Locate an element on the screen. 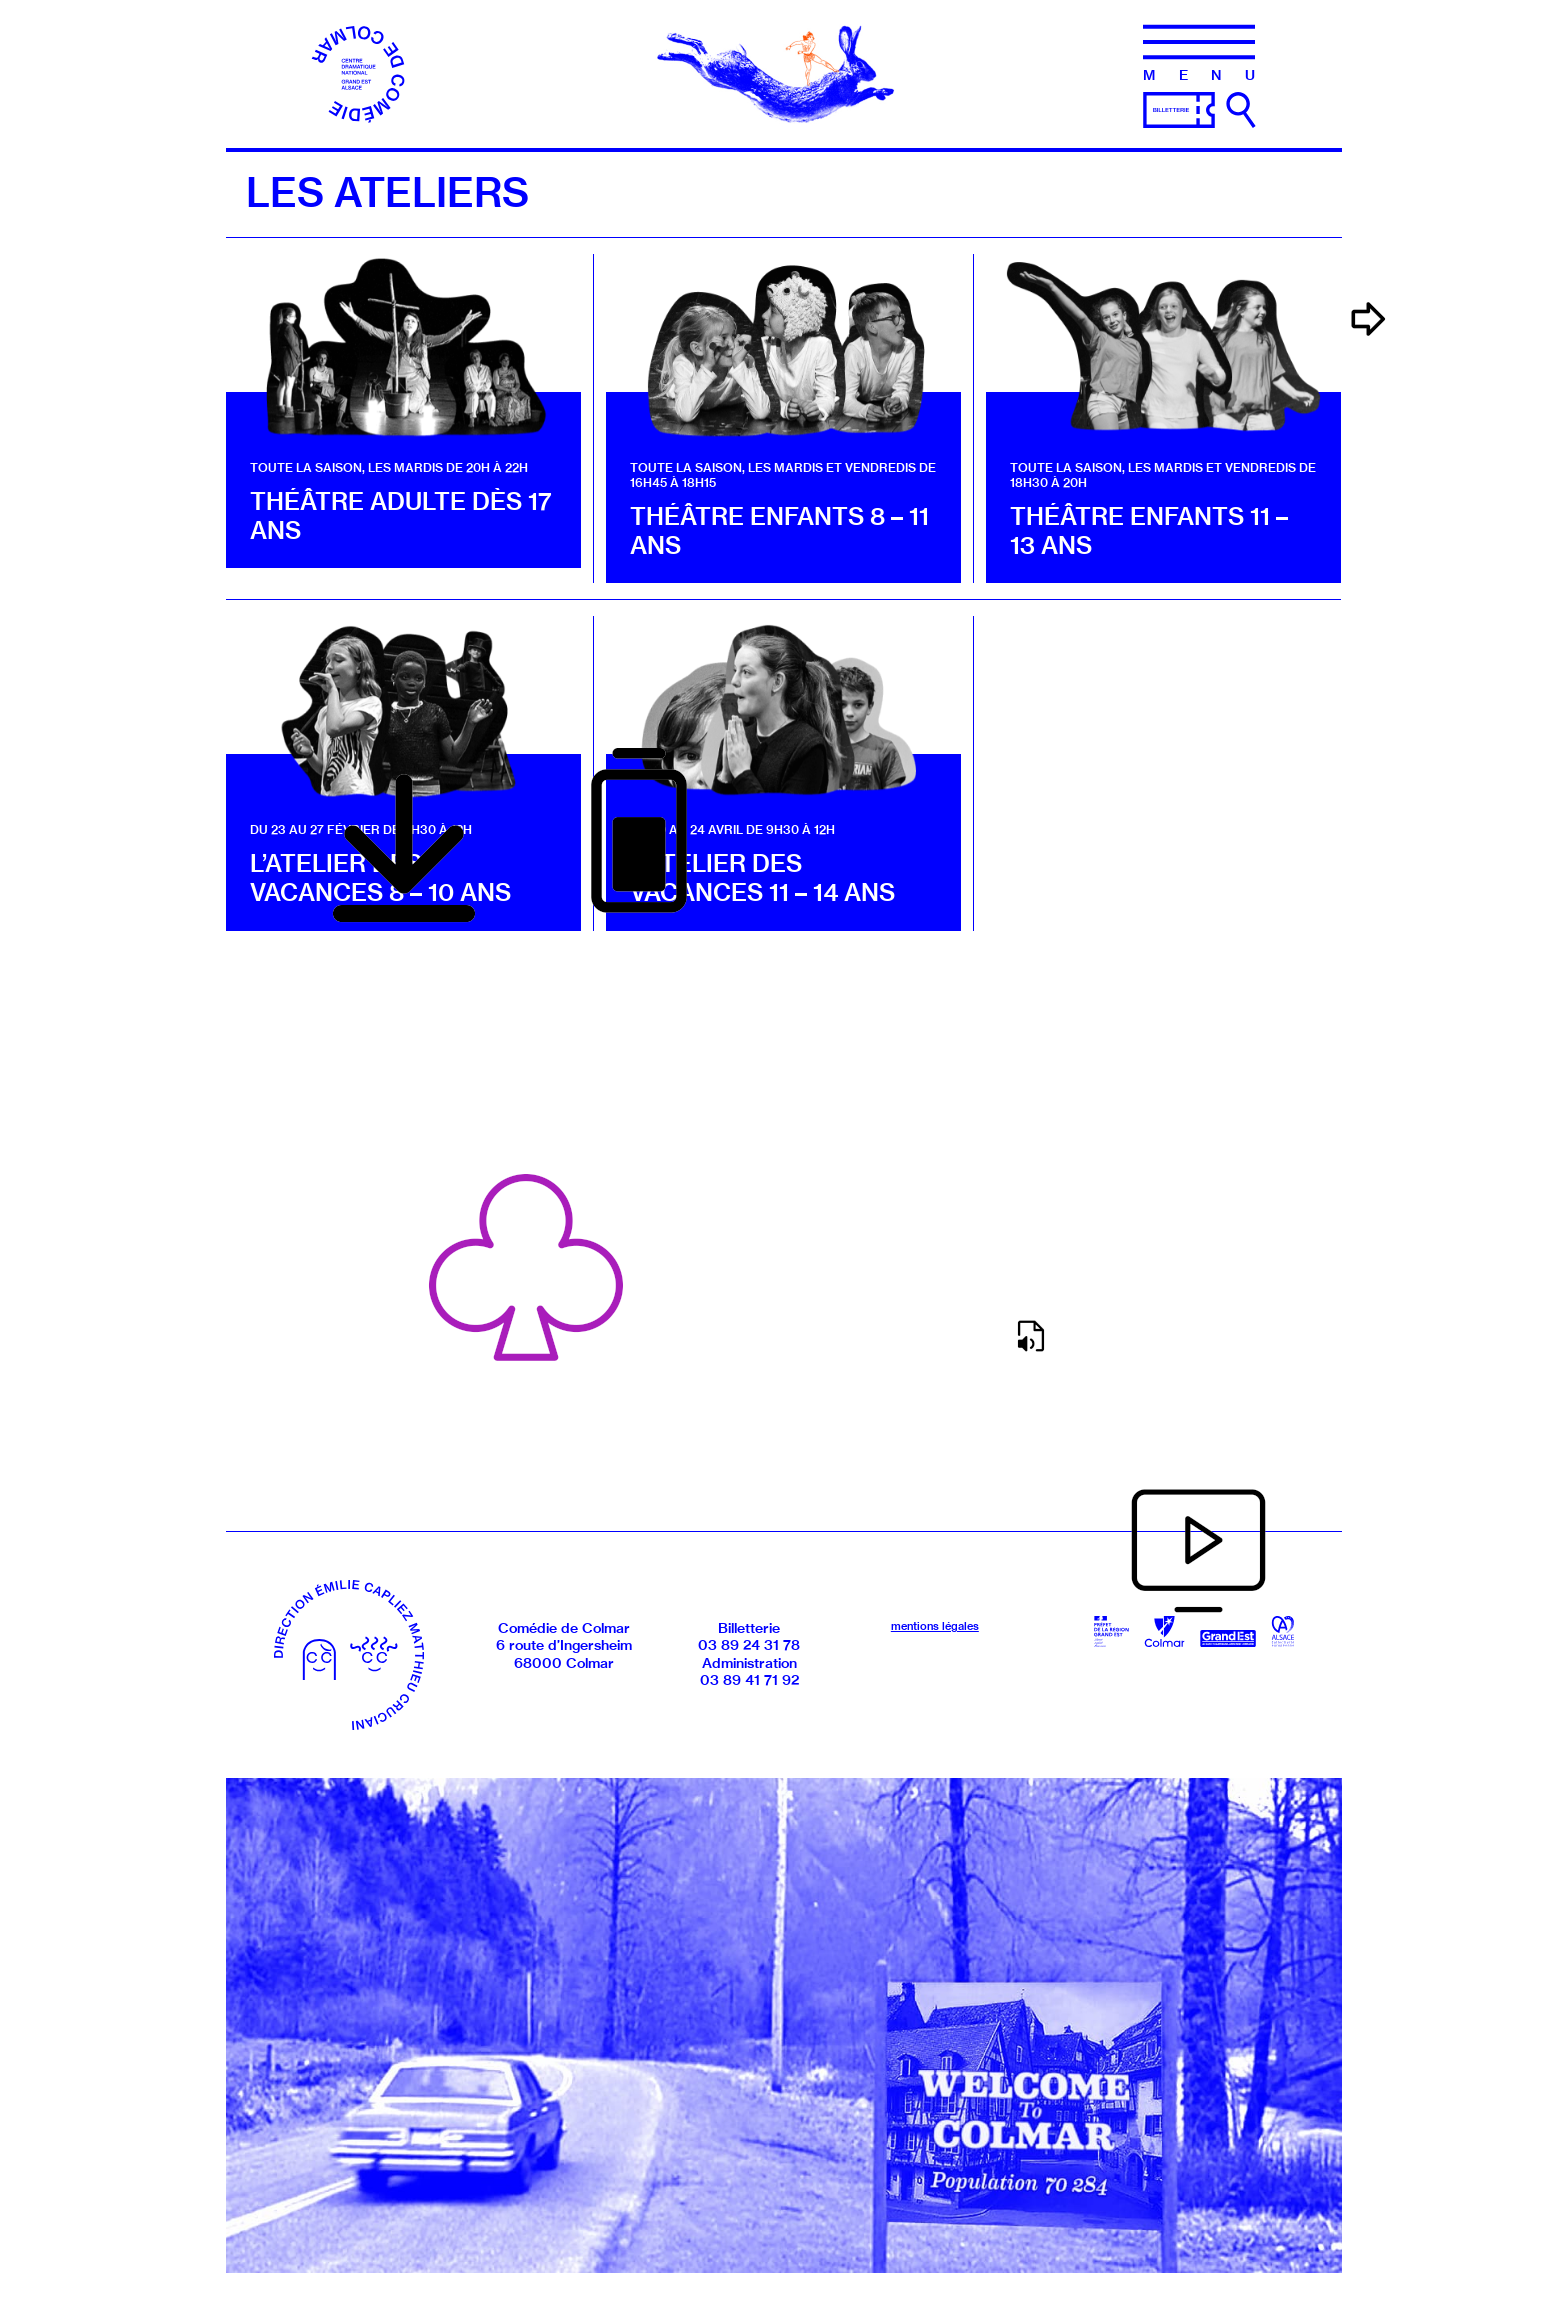 This screenshot has height=2298, width=1568. indicates high battery level is located at coordinates (639, 833).